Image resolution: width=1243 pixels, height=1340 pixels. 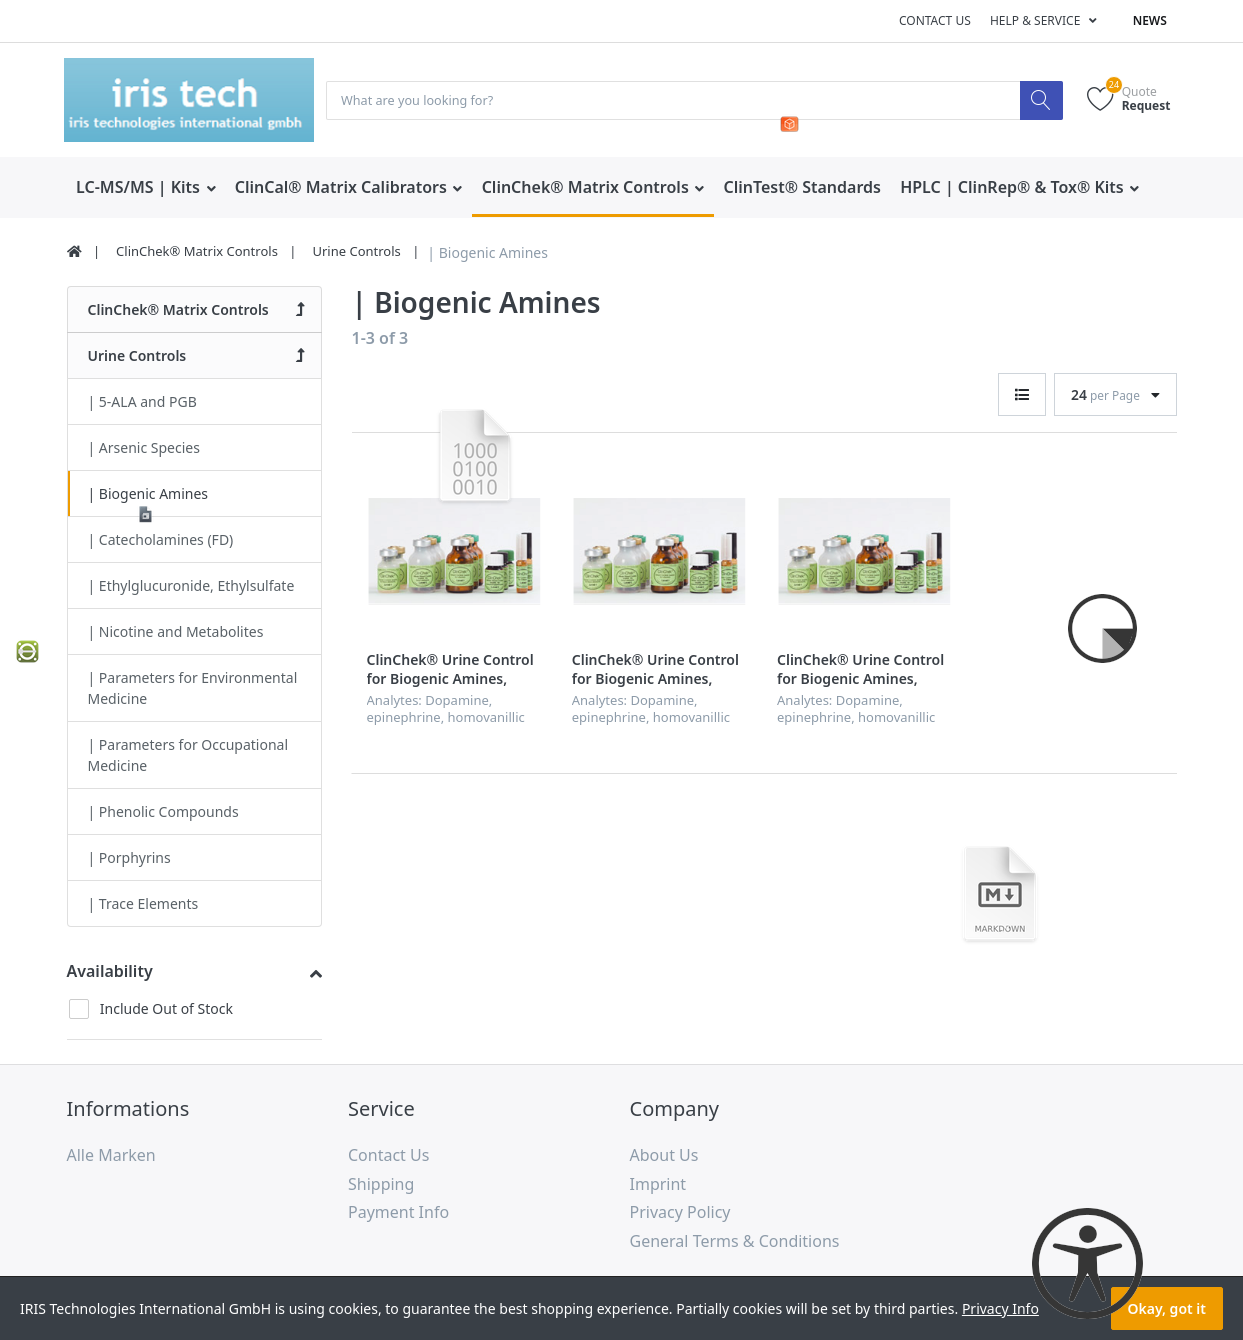 I want to click on open a 3D model file in OBJ format, so click(x=789, y=123).